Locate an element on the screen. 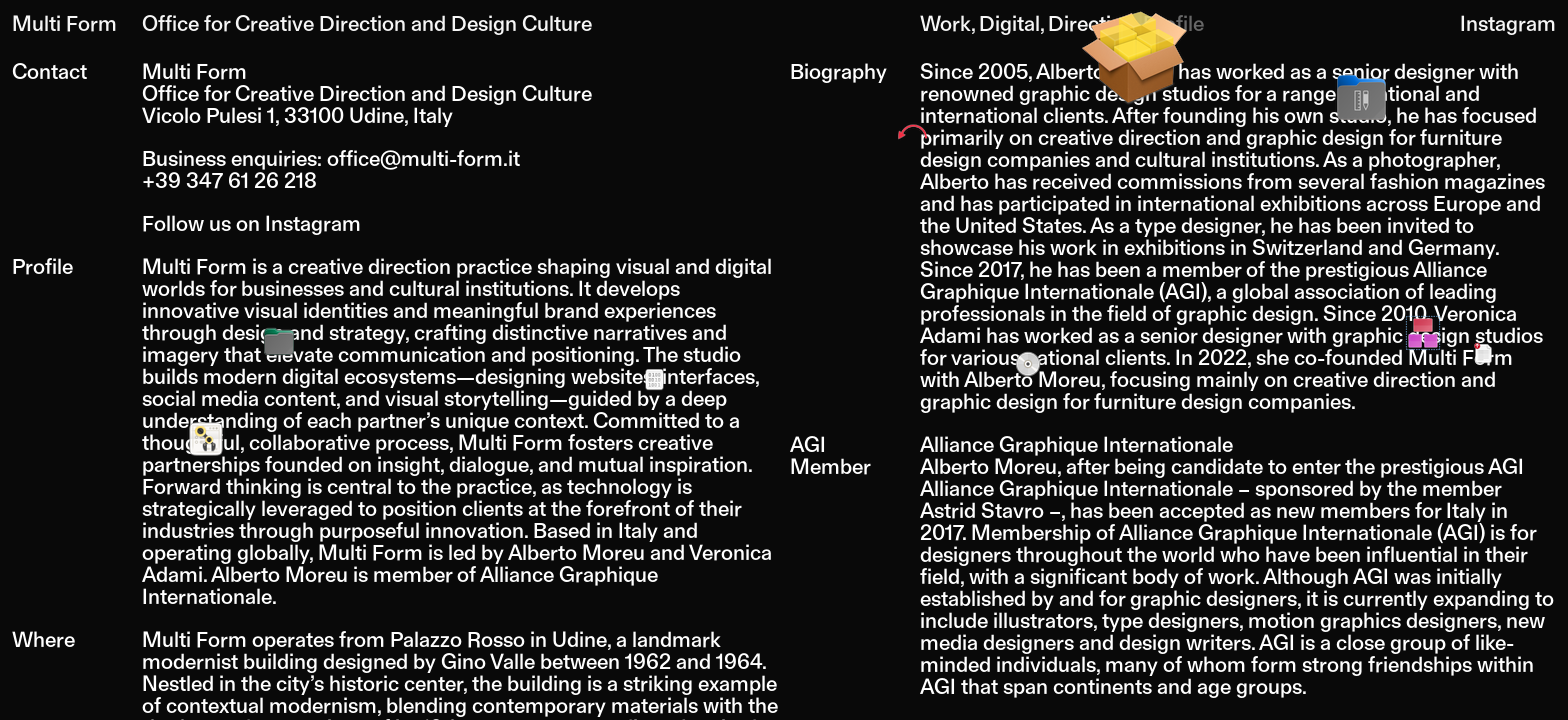  executable or downloadable windows file is located at coordinates (654, 379).